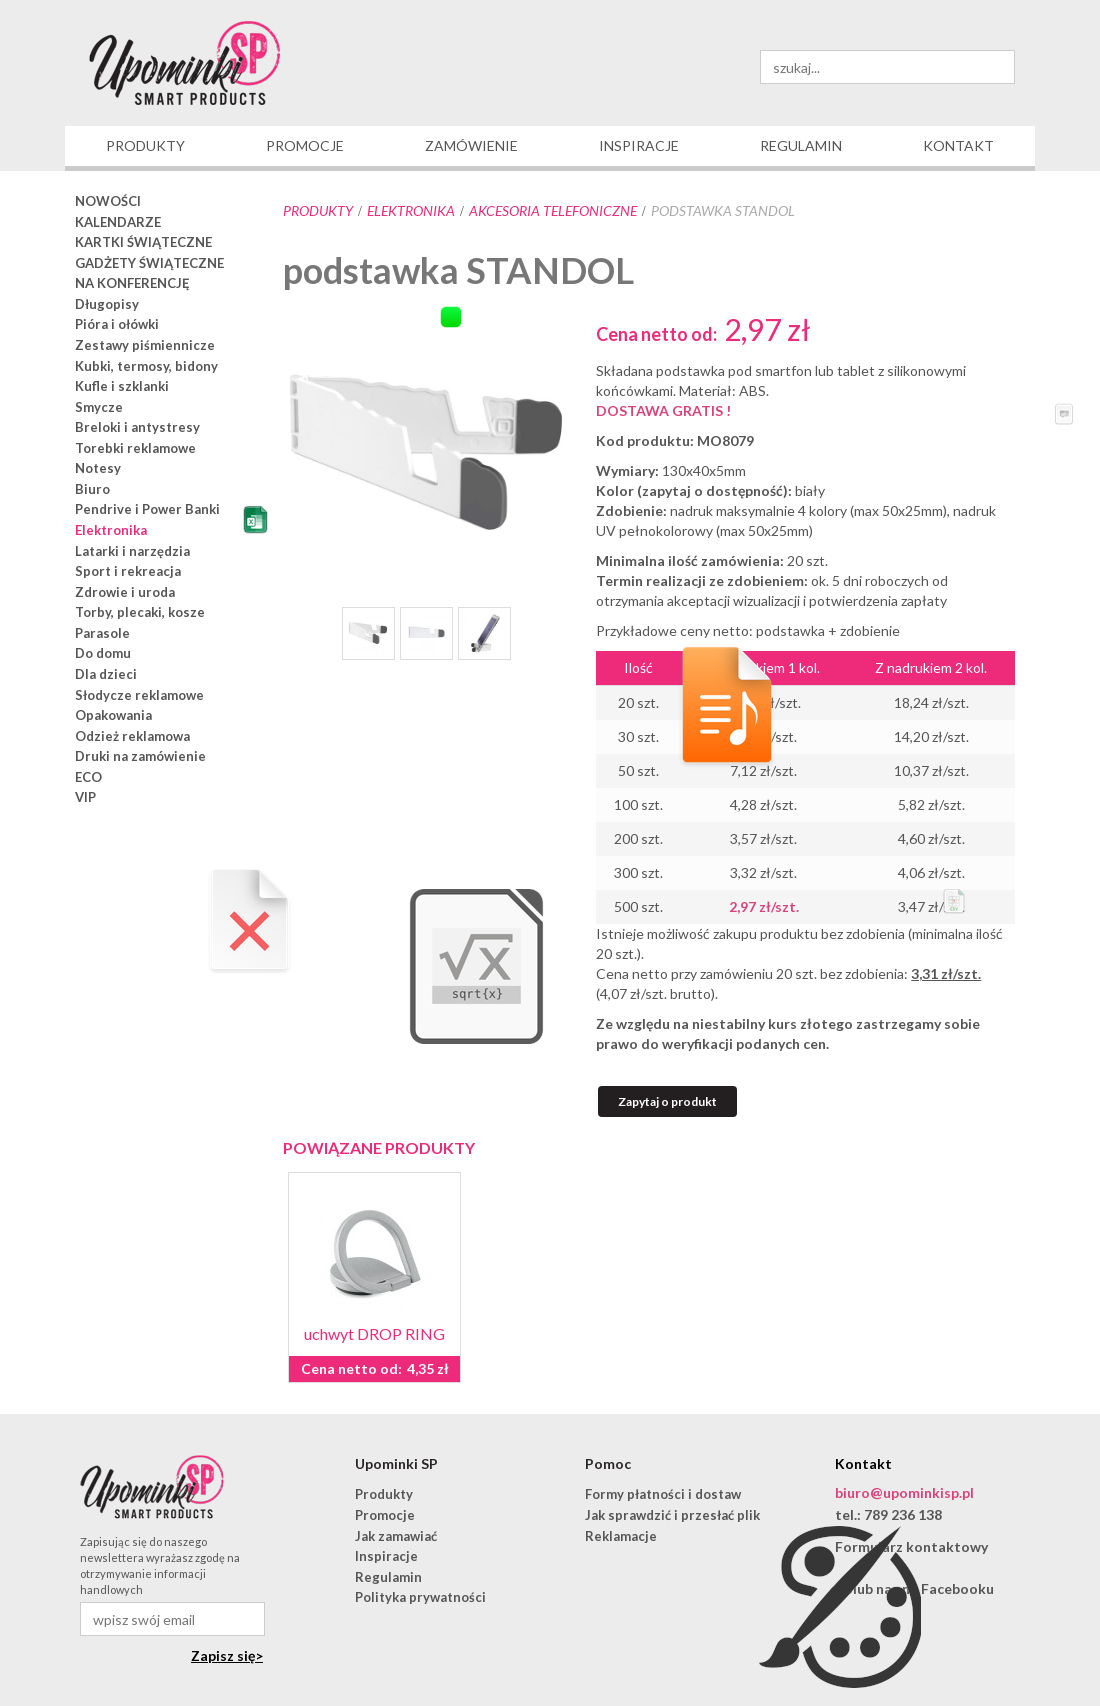 This screenshot has width=1100, height=1706. I want to click on open a CSV spreadsheet file, so click(954, 901).